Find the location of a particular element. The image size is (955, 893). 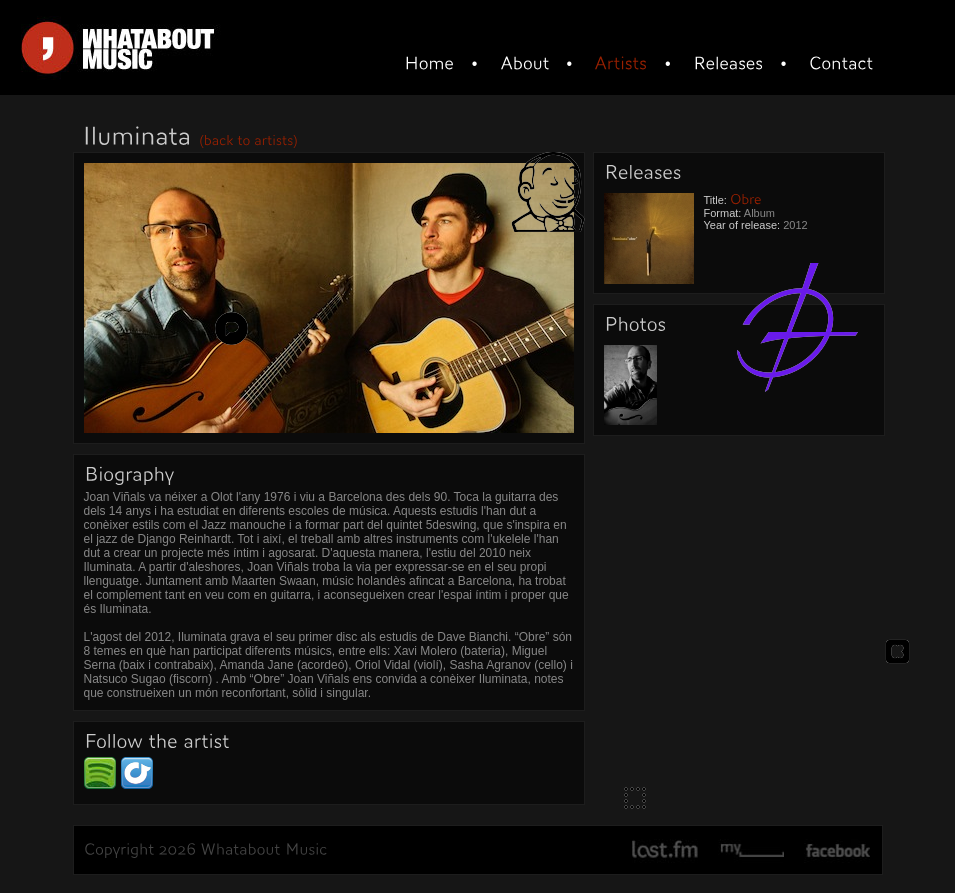

remove all borders from selected cells is located at coordinates (635, 798).